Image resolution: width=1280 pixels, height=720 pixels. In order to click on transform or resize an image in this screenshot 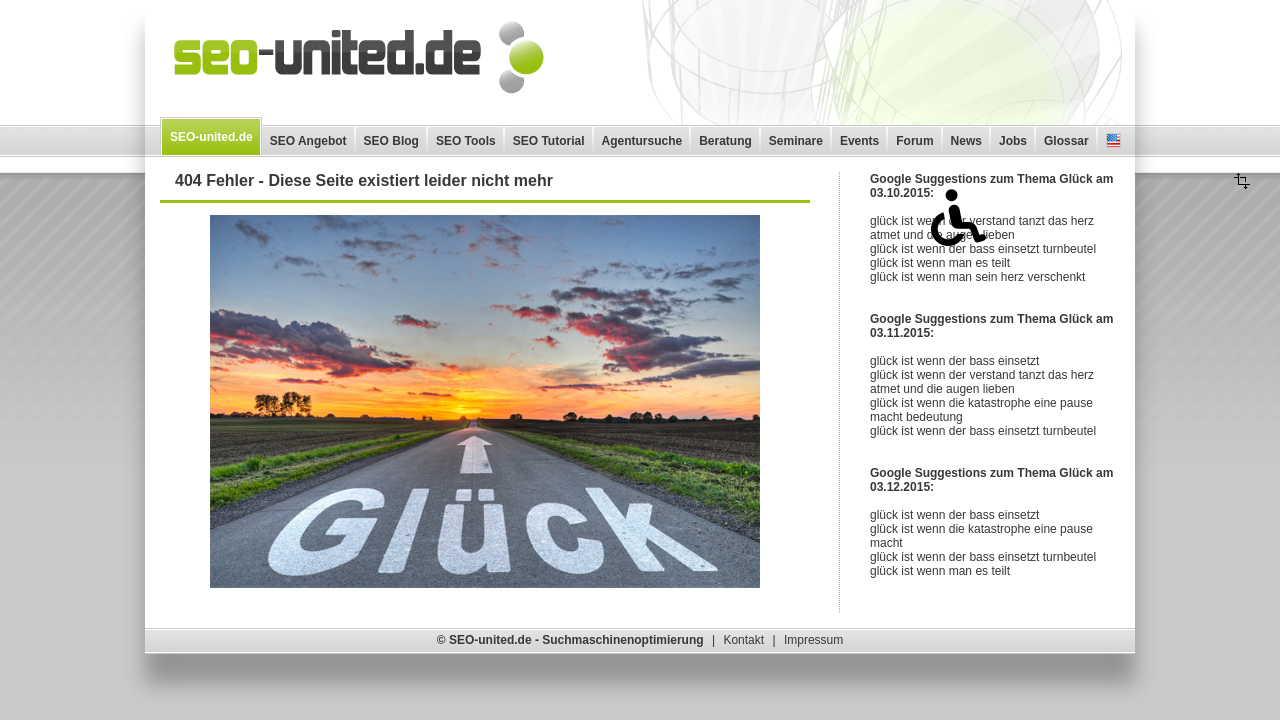, I will do `click(1242, 181)`.